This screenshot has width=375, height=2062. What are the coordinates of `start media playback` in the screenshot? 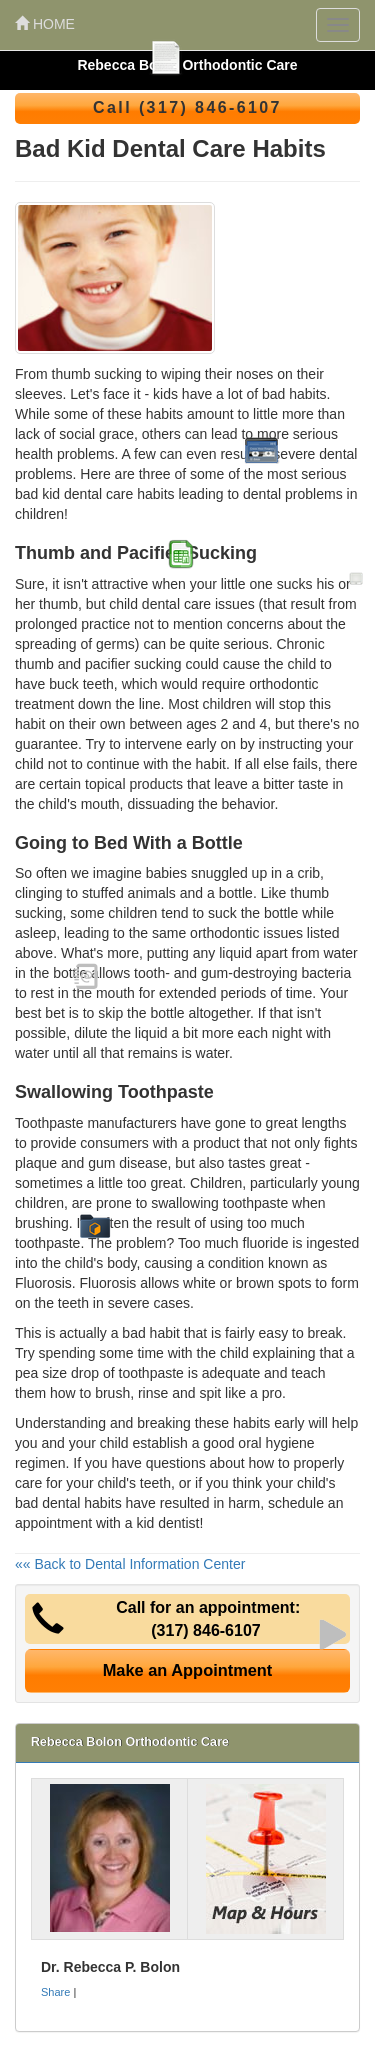 It's located at (331, 1634).